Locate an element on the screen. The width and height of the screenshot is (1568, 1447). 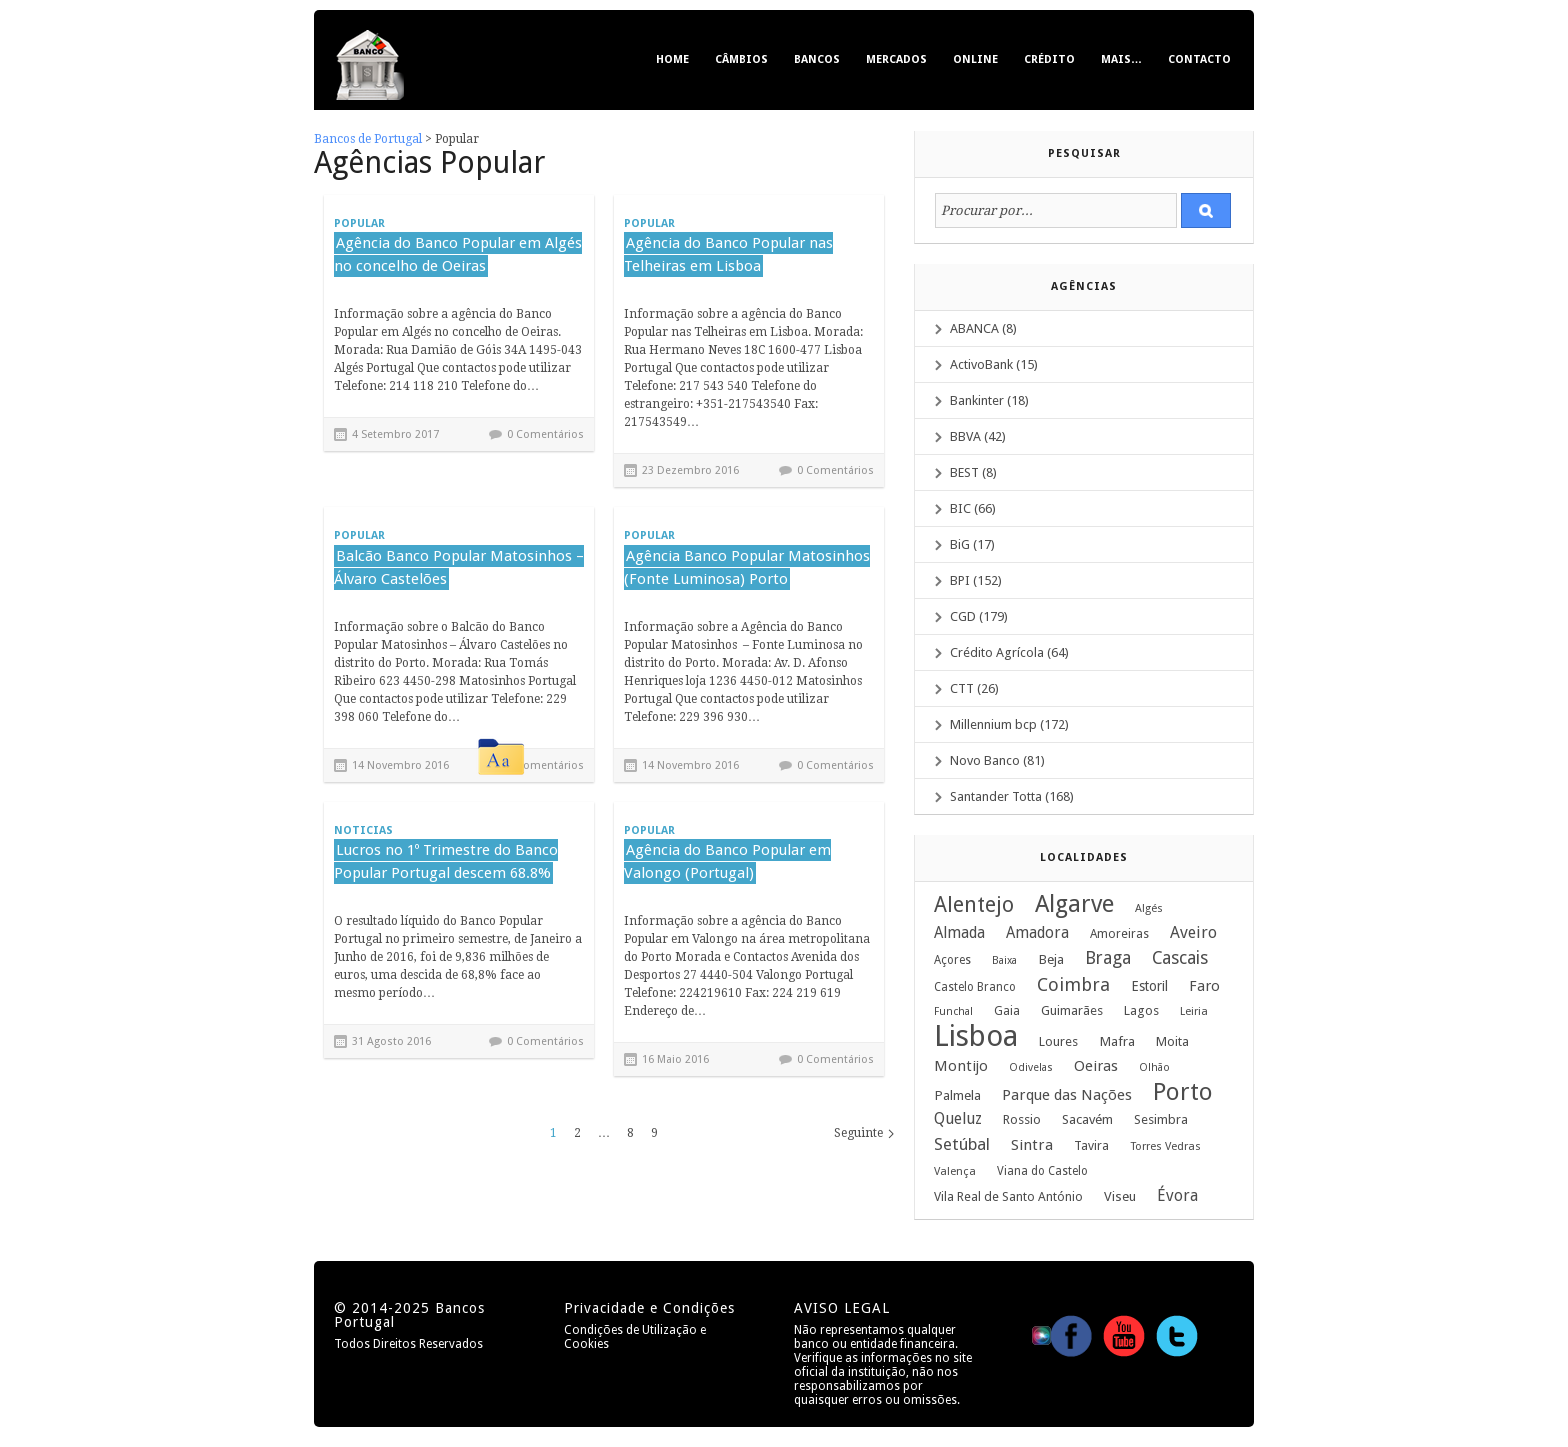
open fonts folder is located at coordinates (501, 758).